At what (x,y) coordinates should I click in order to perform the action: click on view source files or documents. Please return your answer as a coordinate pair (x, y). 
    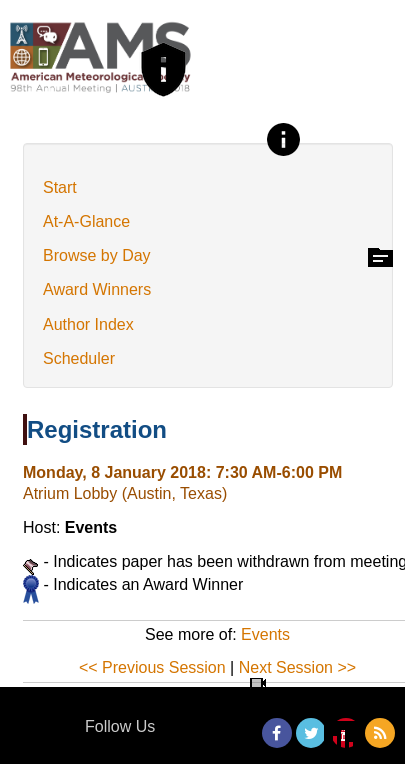
    Looking at the image, I should click on (380, 257).